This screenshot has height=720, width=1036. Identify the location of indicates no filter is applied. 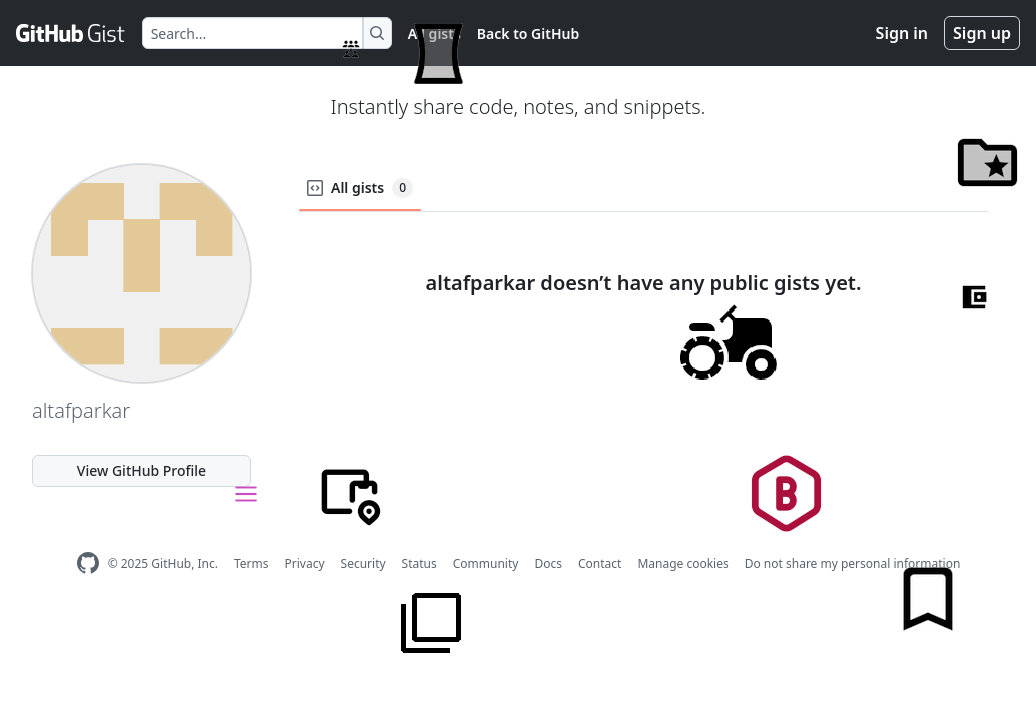
(431, 623).